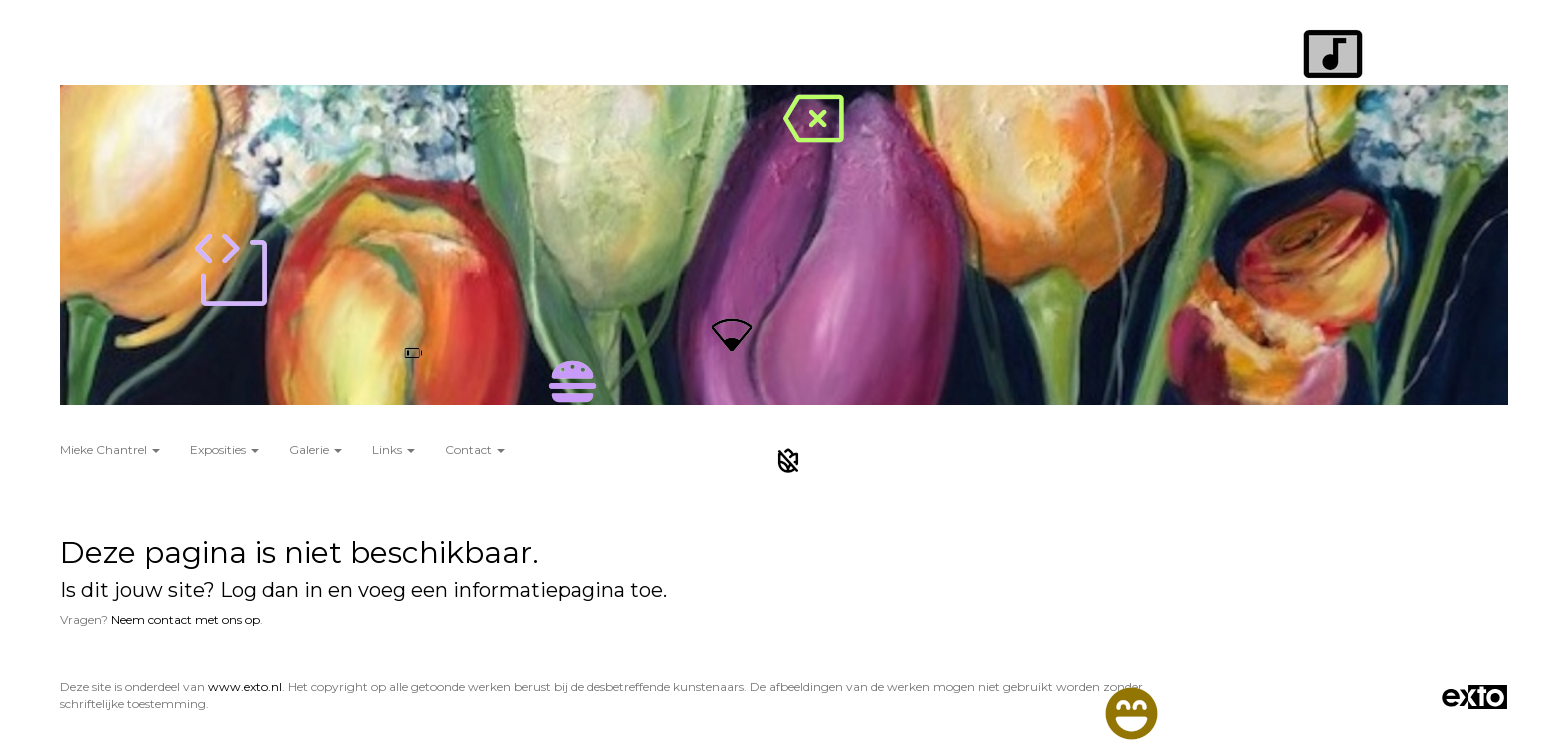  Describe the element at coordinates (234, 273) in the screenshot. I see `insert a code block` at that location.